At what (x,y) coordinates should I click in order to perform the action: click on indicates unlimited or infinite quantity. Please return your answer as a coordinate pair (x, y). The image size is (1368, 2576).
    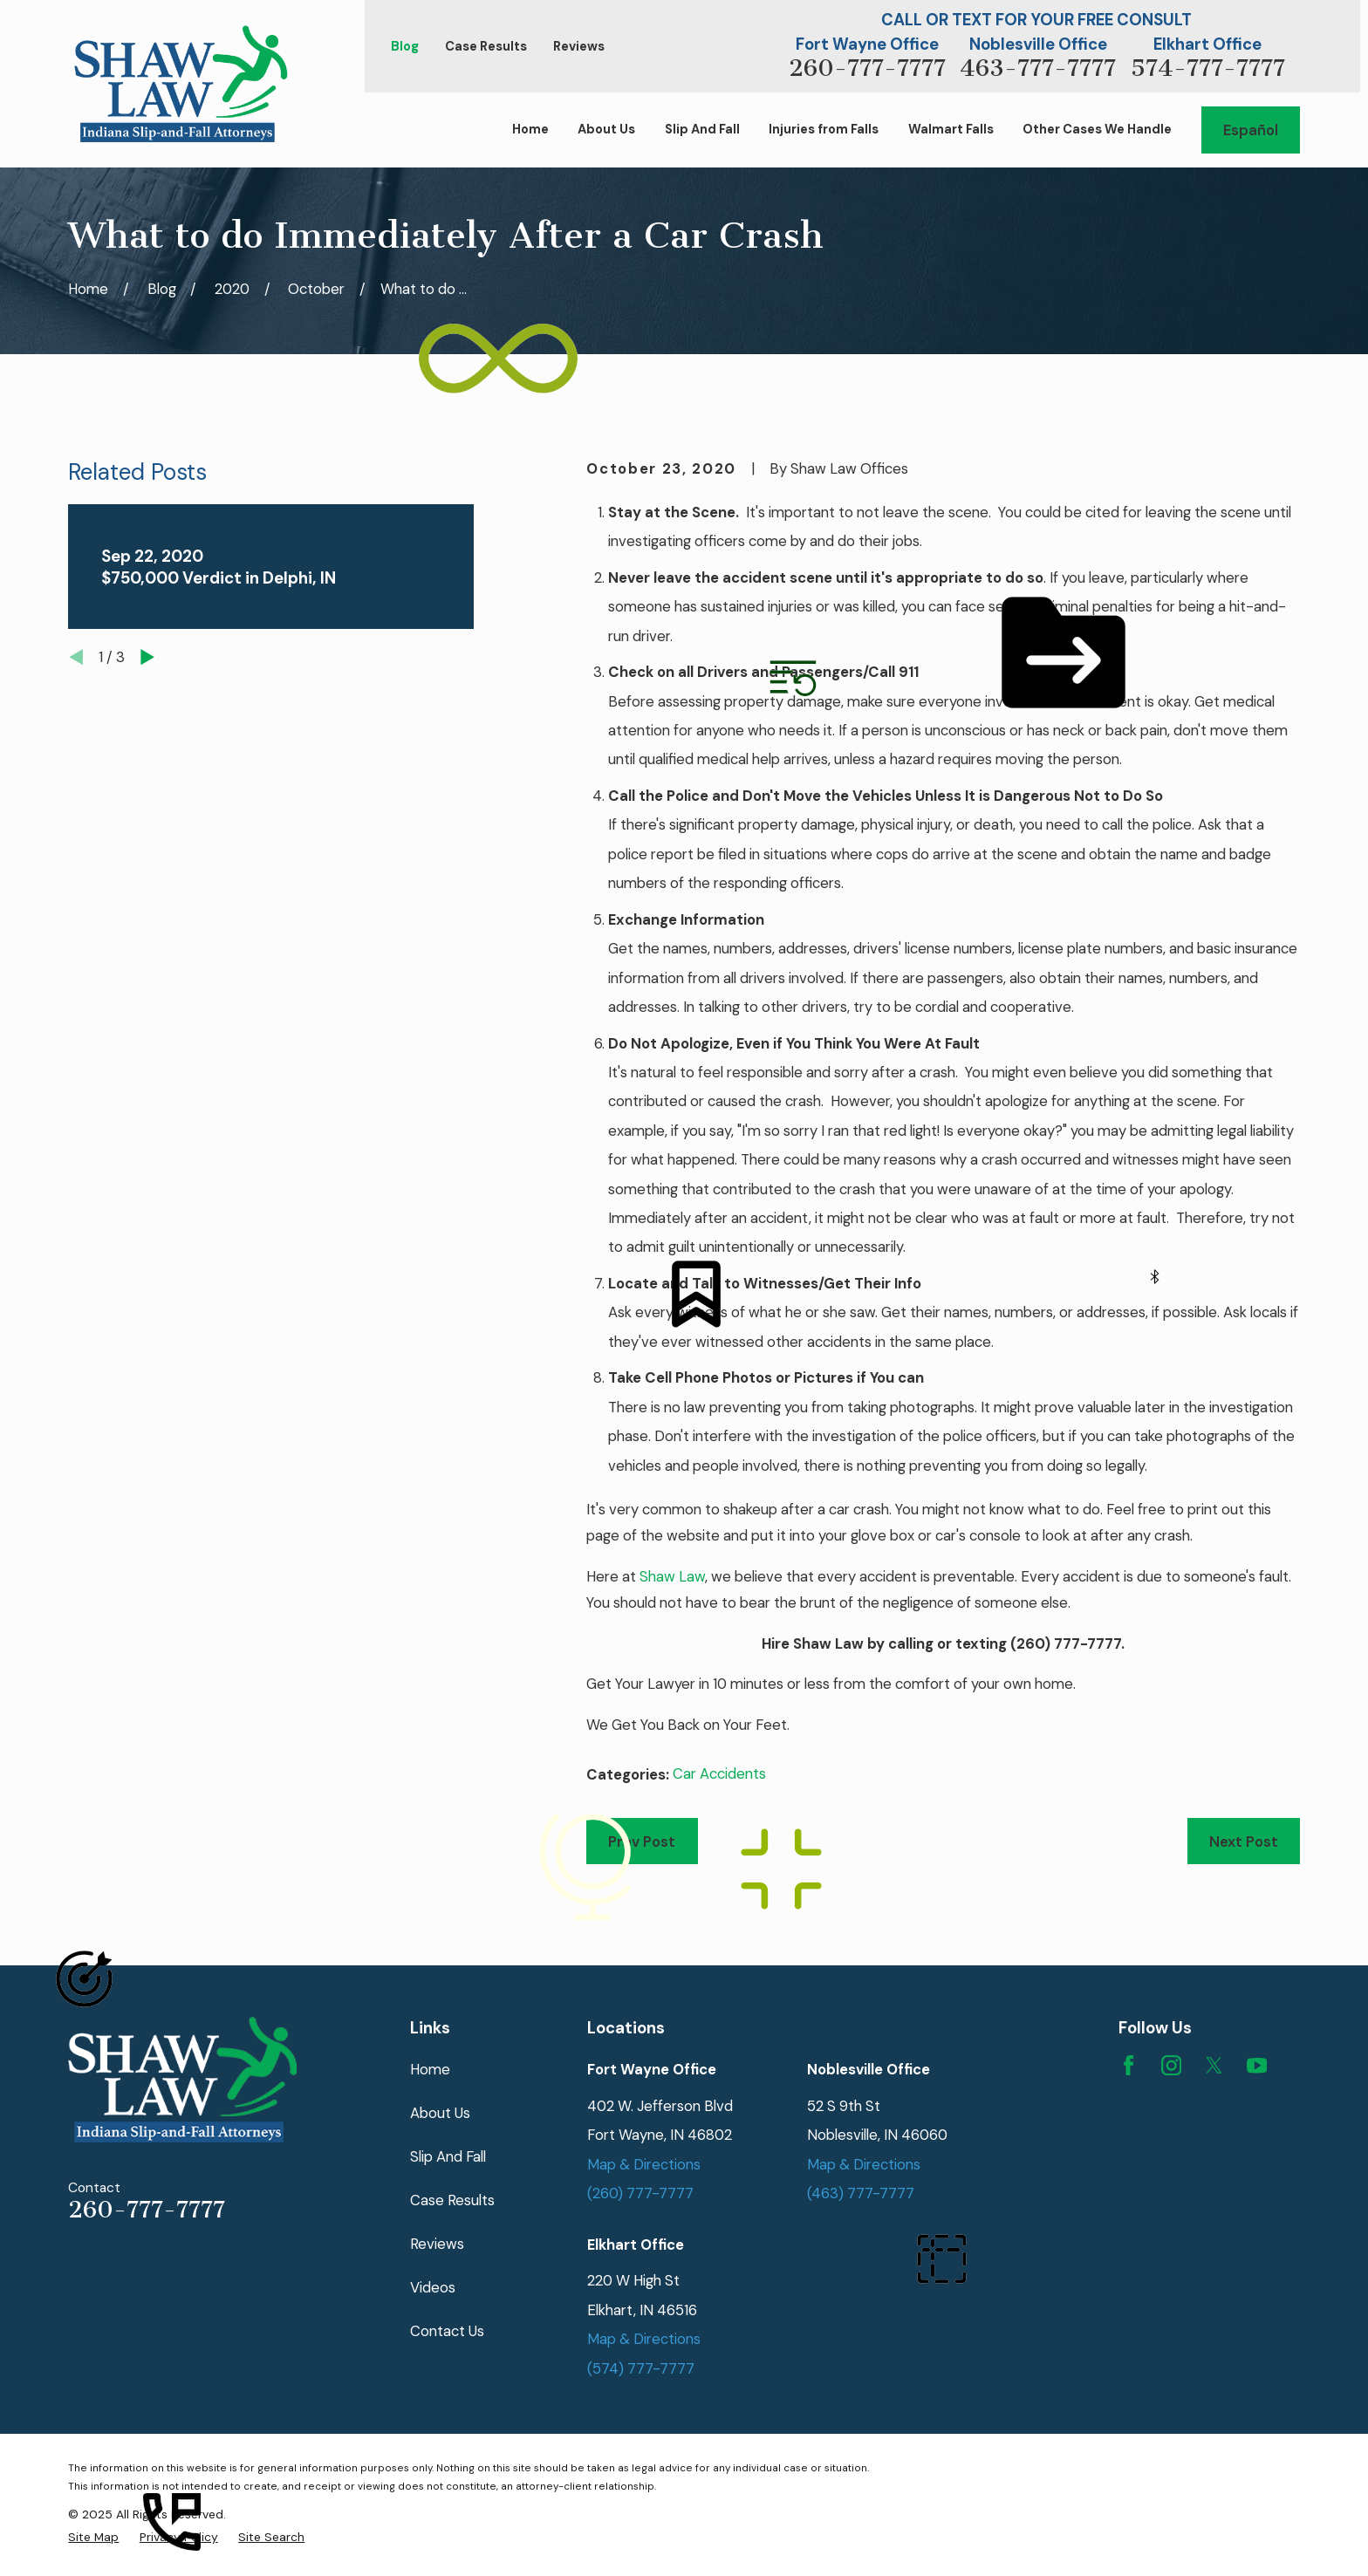
    Looking at the image, I should click on (498, 357).